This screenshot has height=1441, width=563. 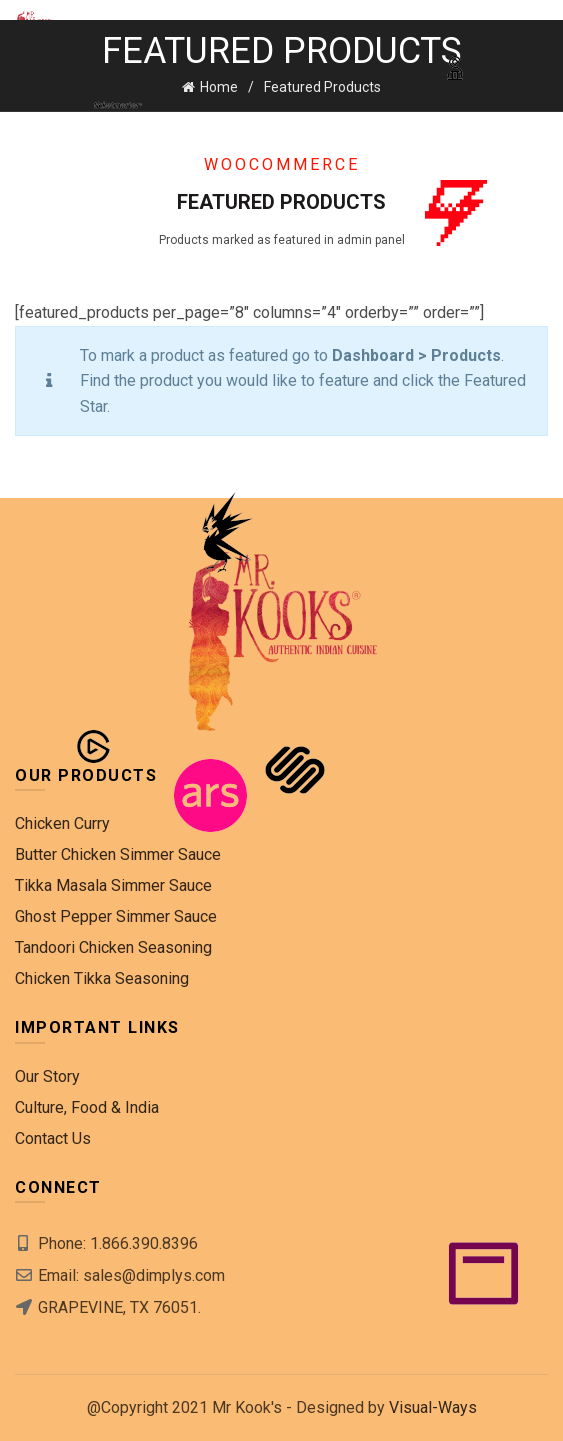 What do you see at coordinates (483, 1273) in the screenshot?
I see `switch to top panel layout` at bounding box center [483, 1273].